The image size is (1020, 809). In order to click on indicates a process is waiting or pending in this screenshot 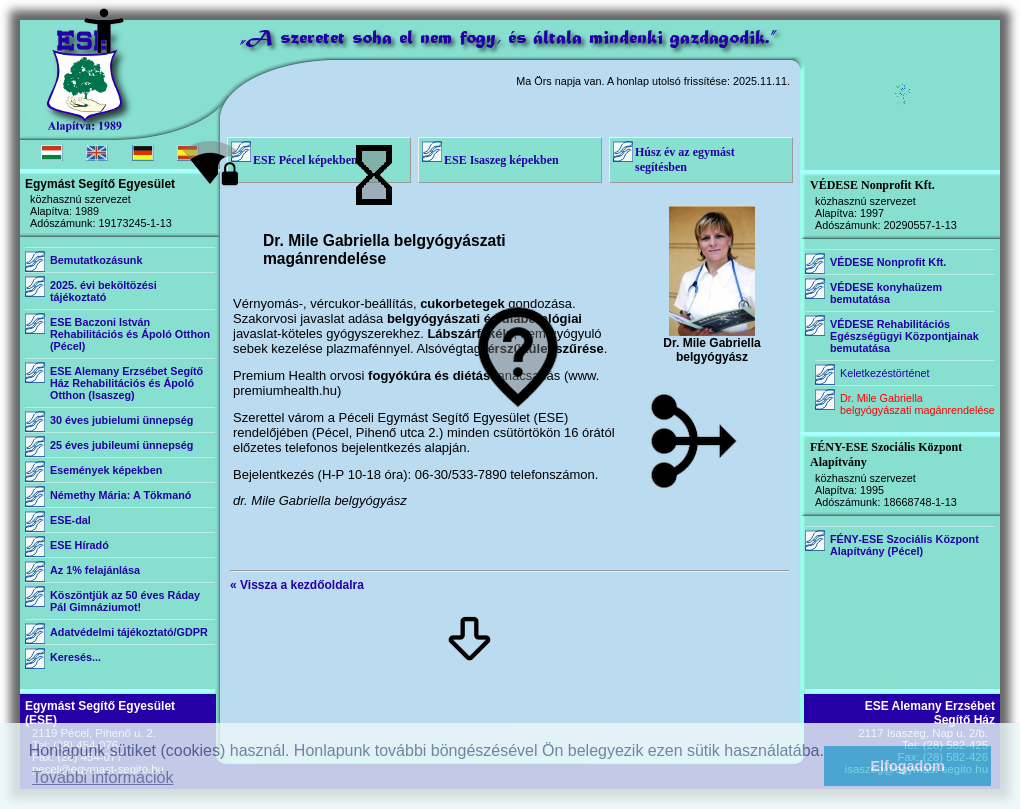, I will do `click(374, 175)`.